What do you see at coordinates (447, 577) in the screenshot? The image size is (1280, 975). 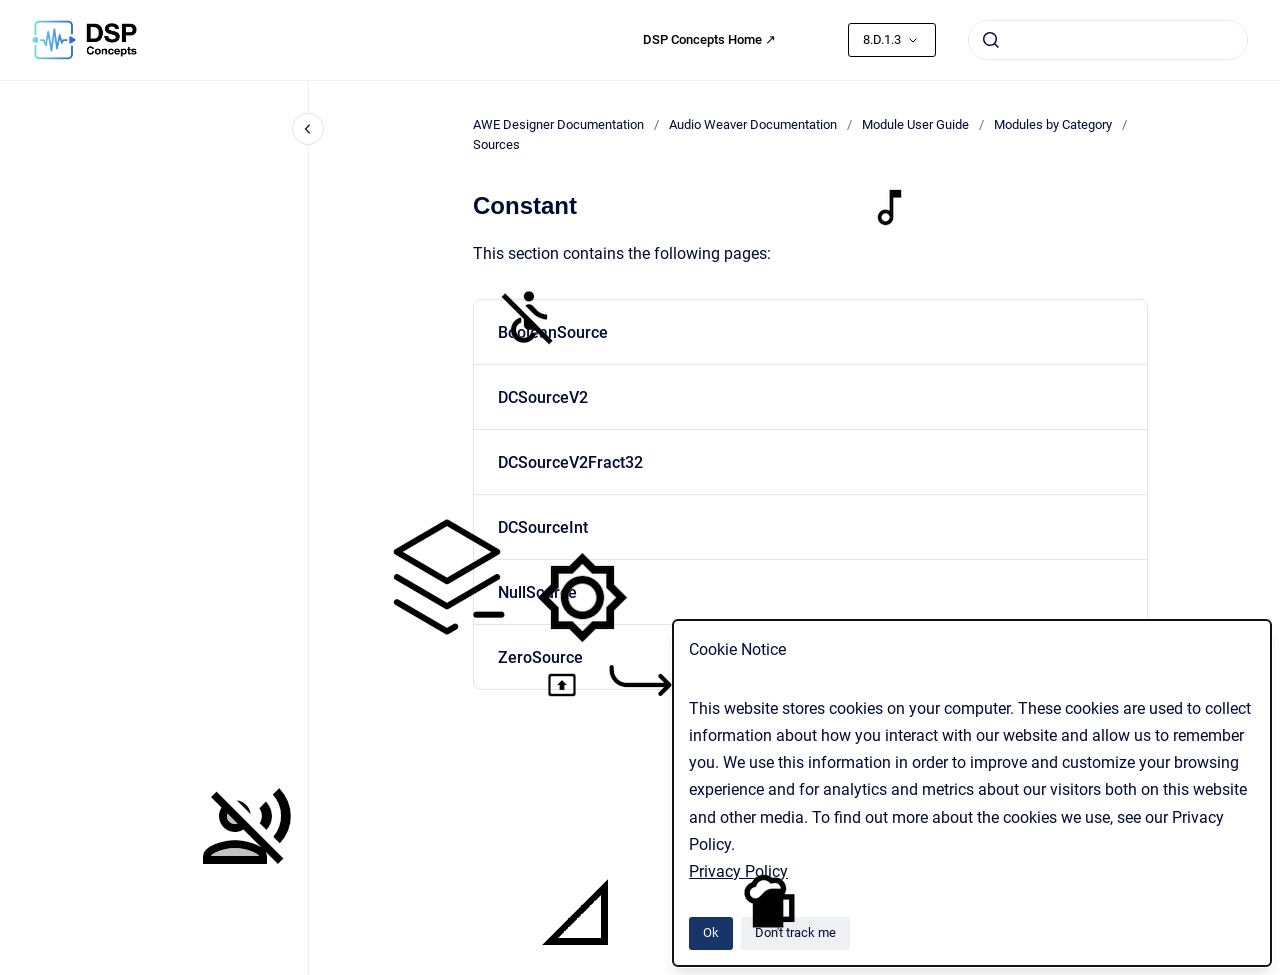 I see `remove a layer from the stack` at bounding box center [447, 577].